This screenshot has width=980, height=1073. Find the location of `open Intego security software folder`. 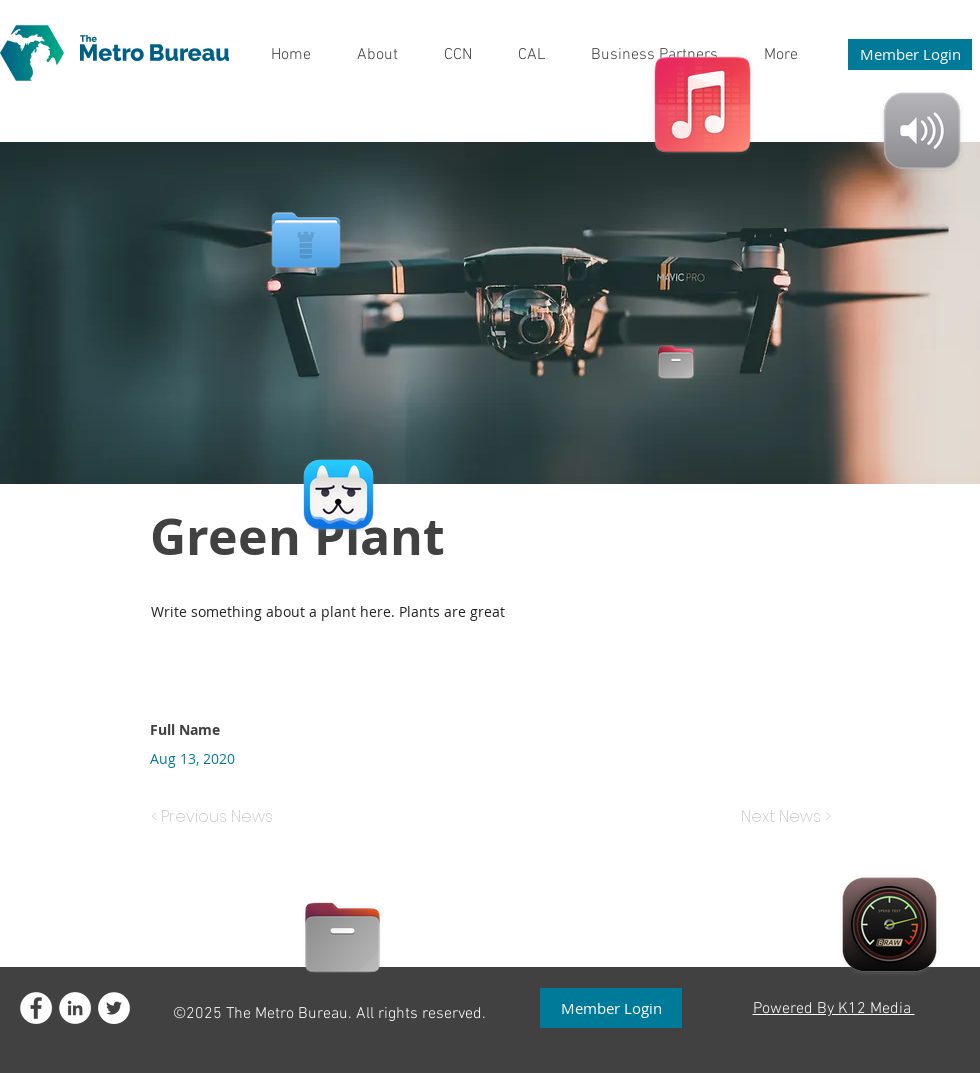

open Intego security software folder is located at coordinates (306, 240).